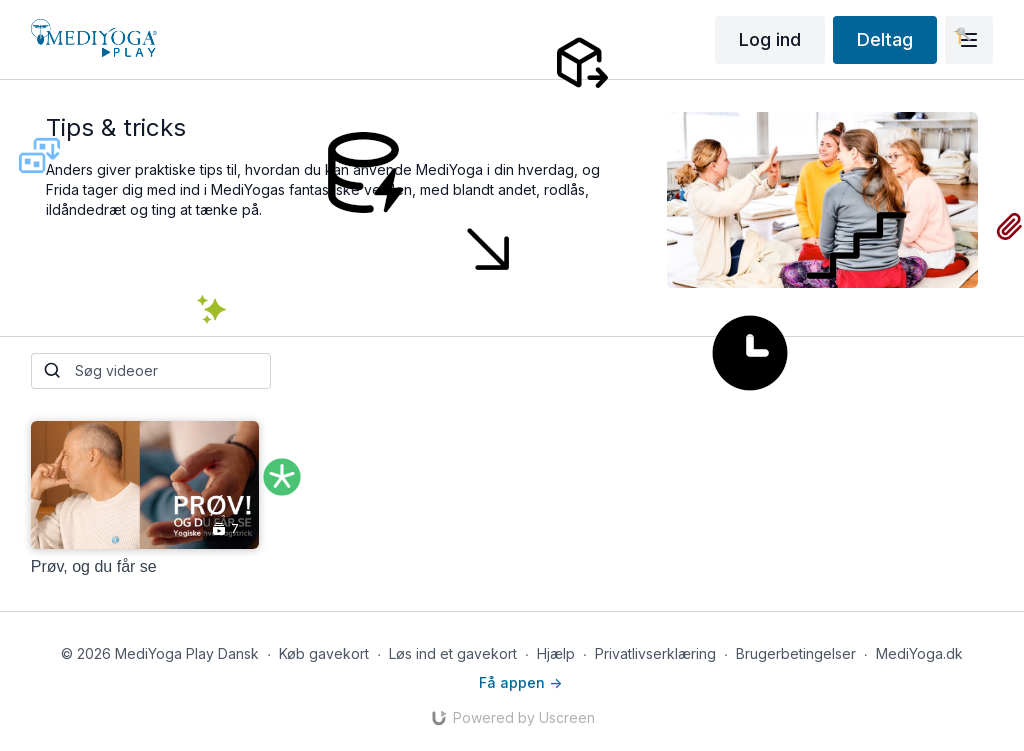  Describe the element at coordinates (856, 245) in the screenshot. I see `navigate to stairs or level changes` at that location.